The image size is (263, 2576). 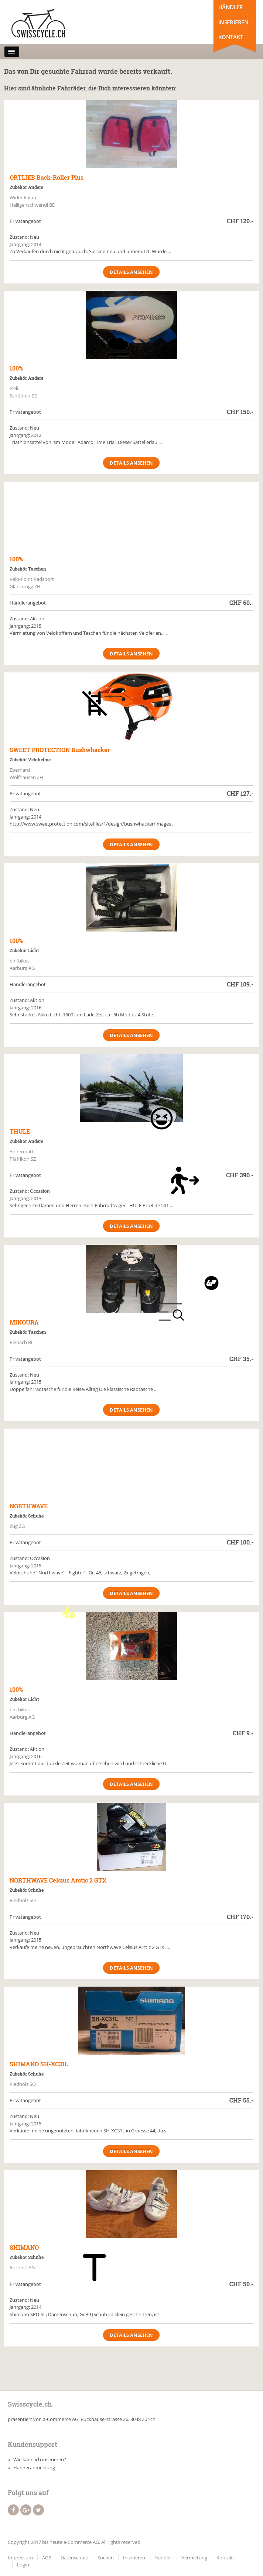 I want to click on indicates smog or poor air quality conditions, so click(x=118, y=348).